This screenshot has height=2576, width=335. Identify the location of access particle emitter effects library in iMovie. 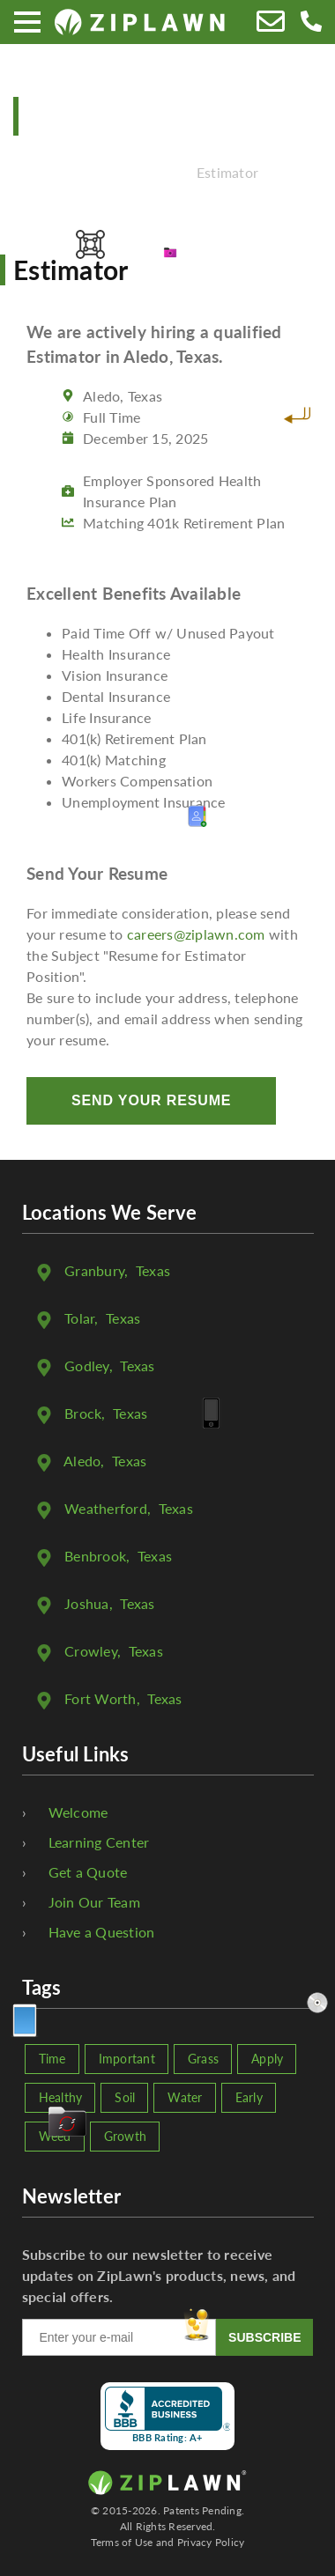
(197, 2324).